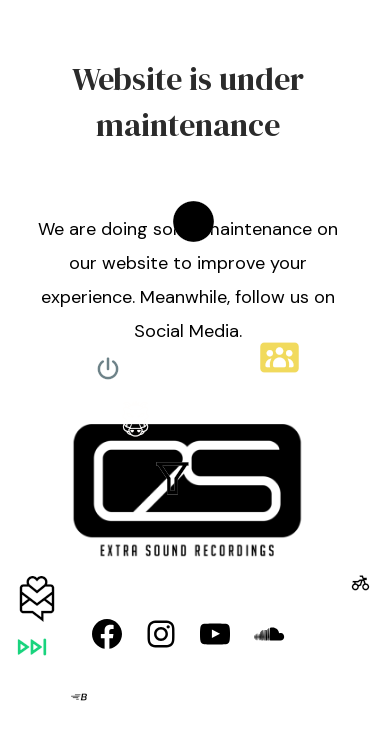  Describe the element at coordinates (37, 599) in the screenshot. I see `open tinyletter email newsletter service` at that location.